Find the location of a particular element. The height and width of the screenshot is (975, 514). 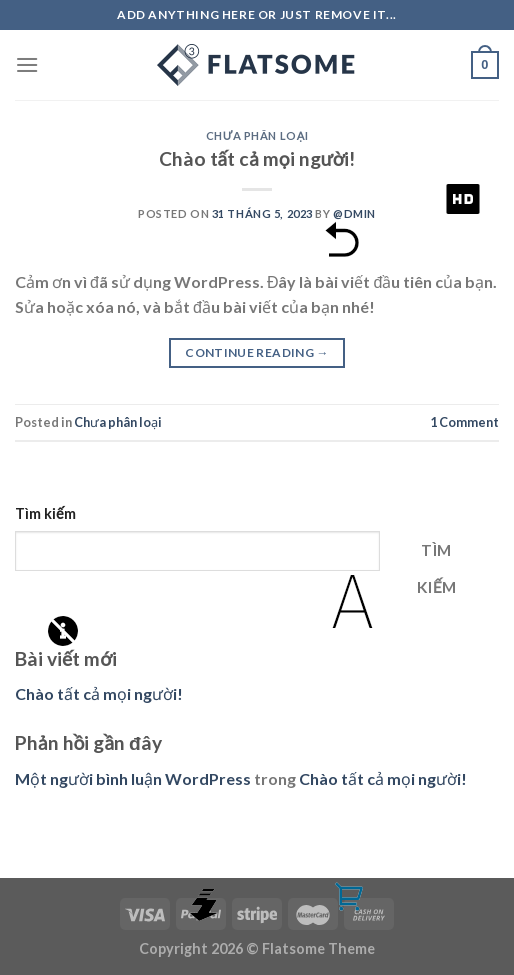

A-Frame VR framework logo is located at coordinates (352, 601).